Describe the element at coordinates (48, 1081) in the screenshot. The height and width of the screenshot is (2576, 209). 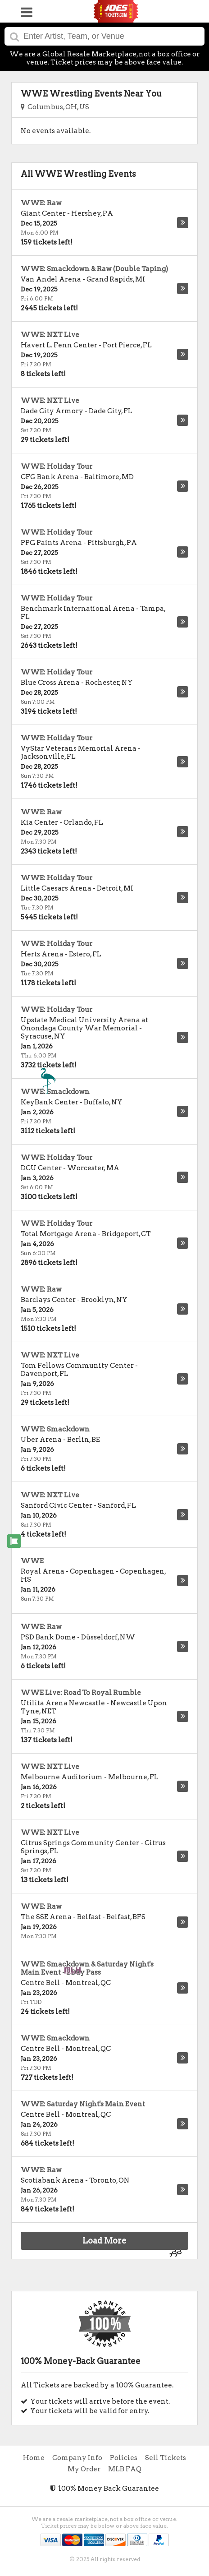
I see `Silver Airways airline logo` at that location.